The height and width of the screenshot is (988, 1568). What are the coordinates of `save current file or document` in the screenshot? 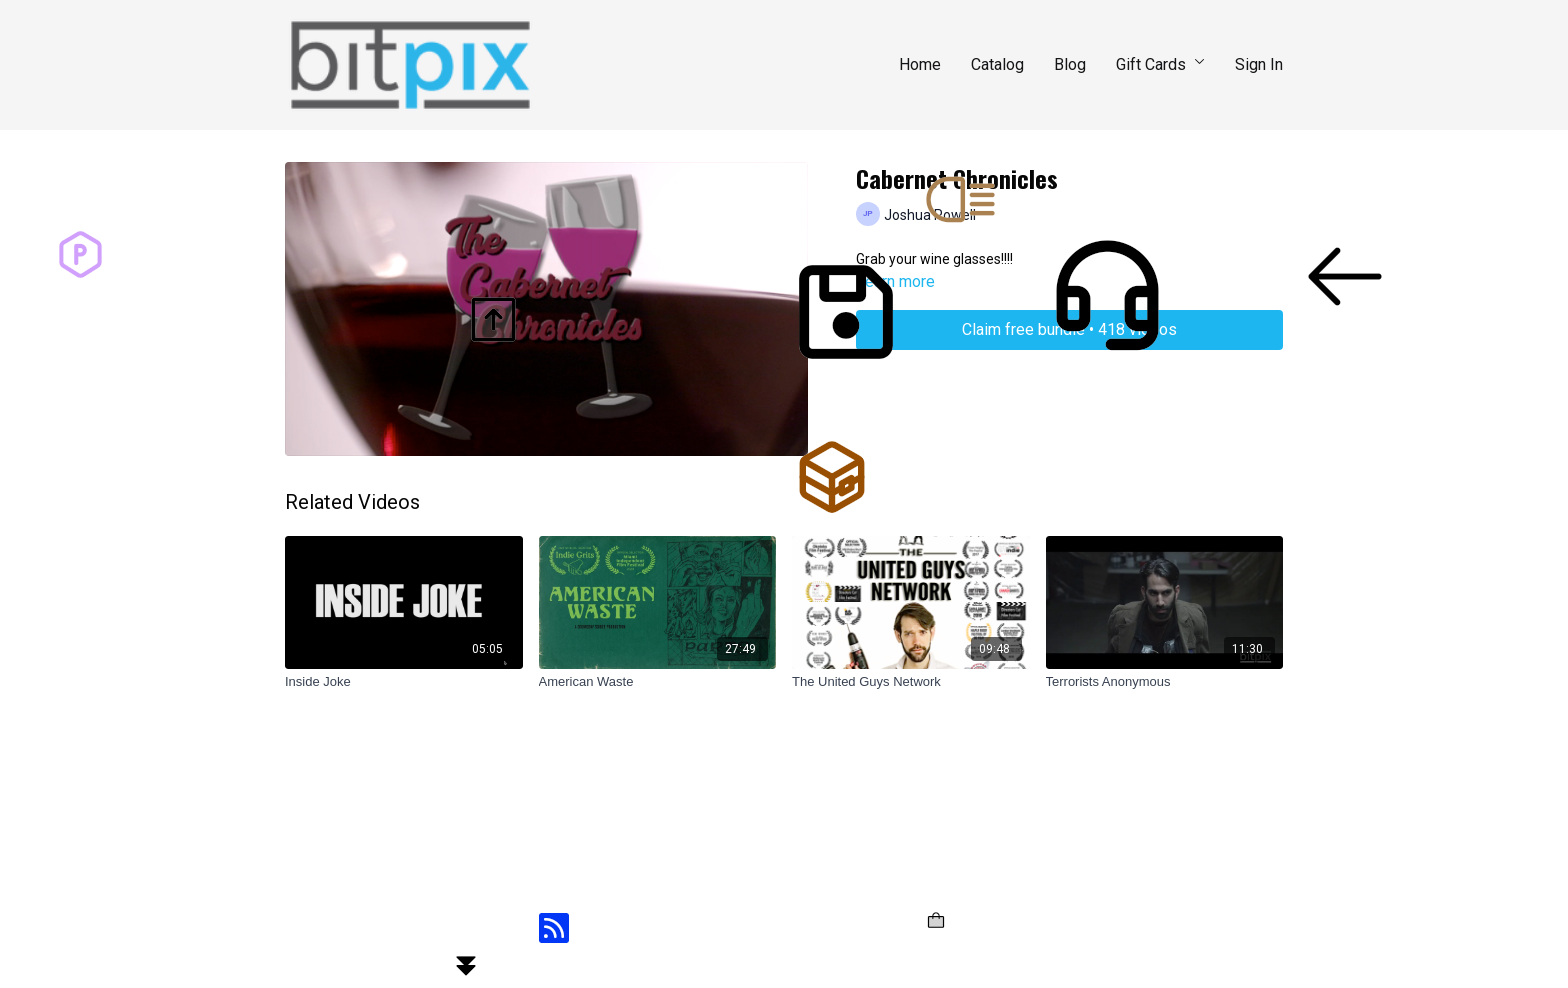 It's located at (846, 312).